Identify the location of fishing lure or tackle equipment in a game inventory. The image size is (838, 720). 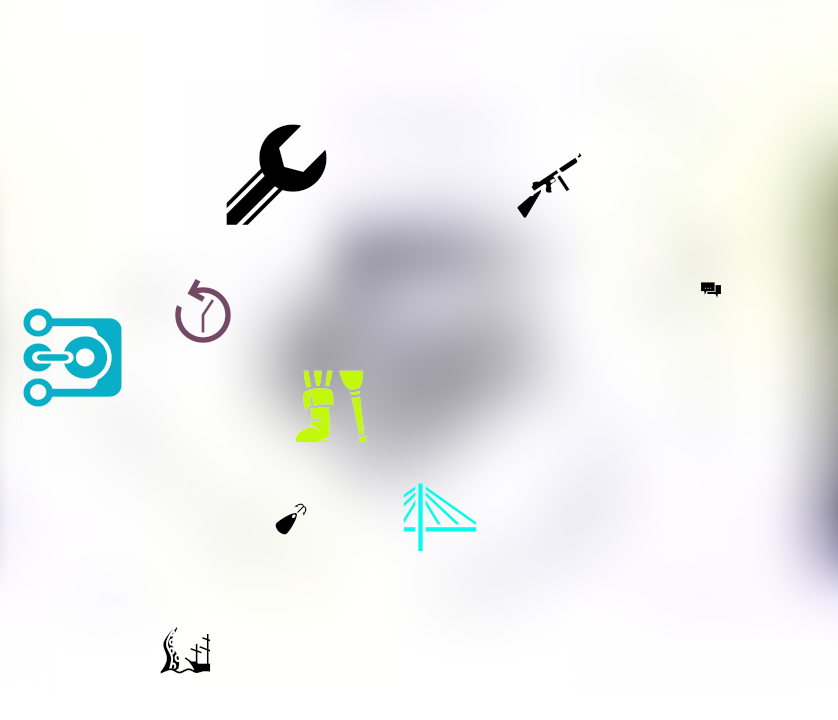
(291, 519).